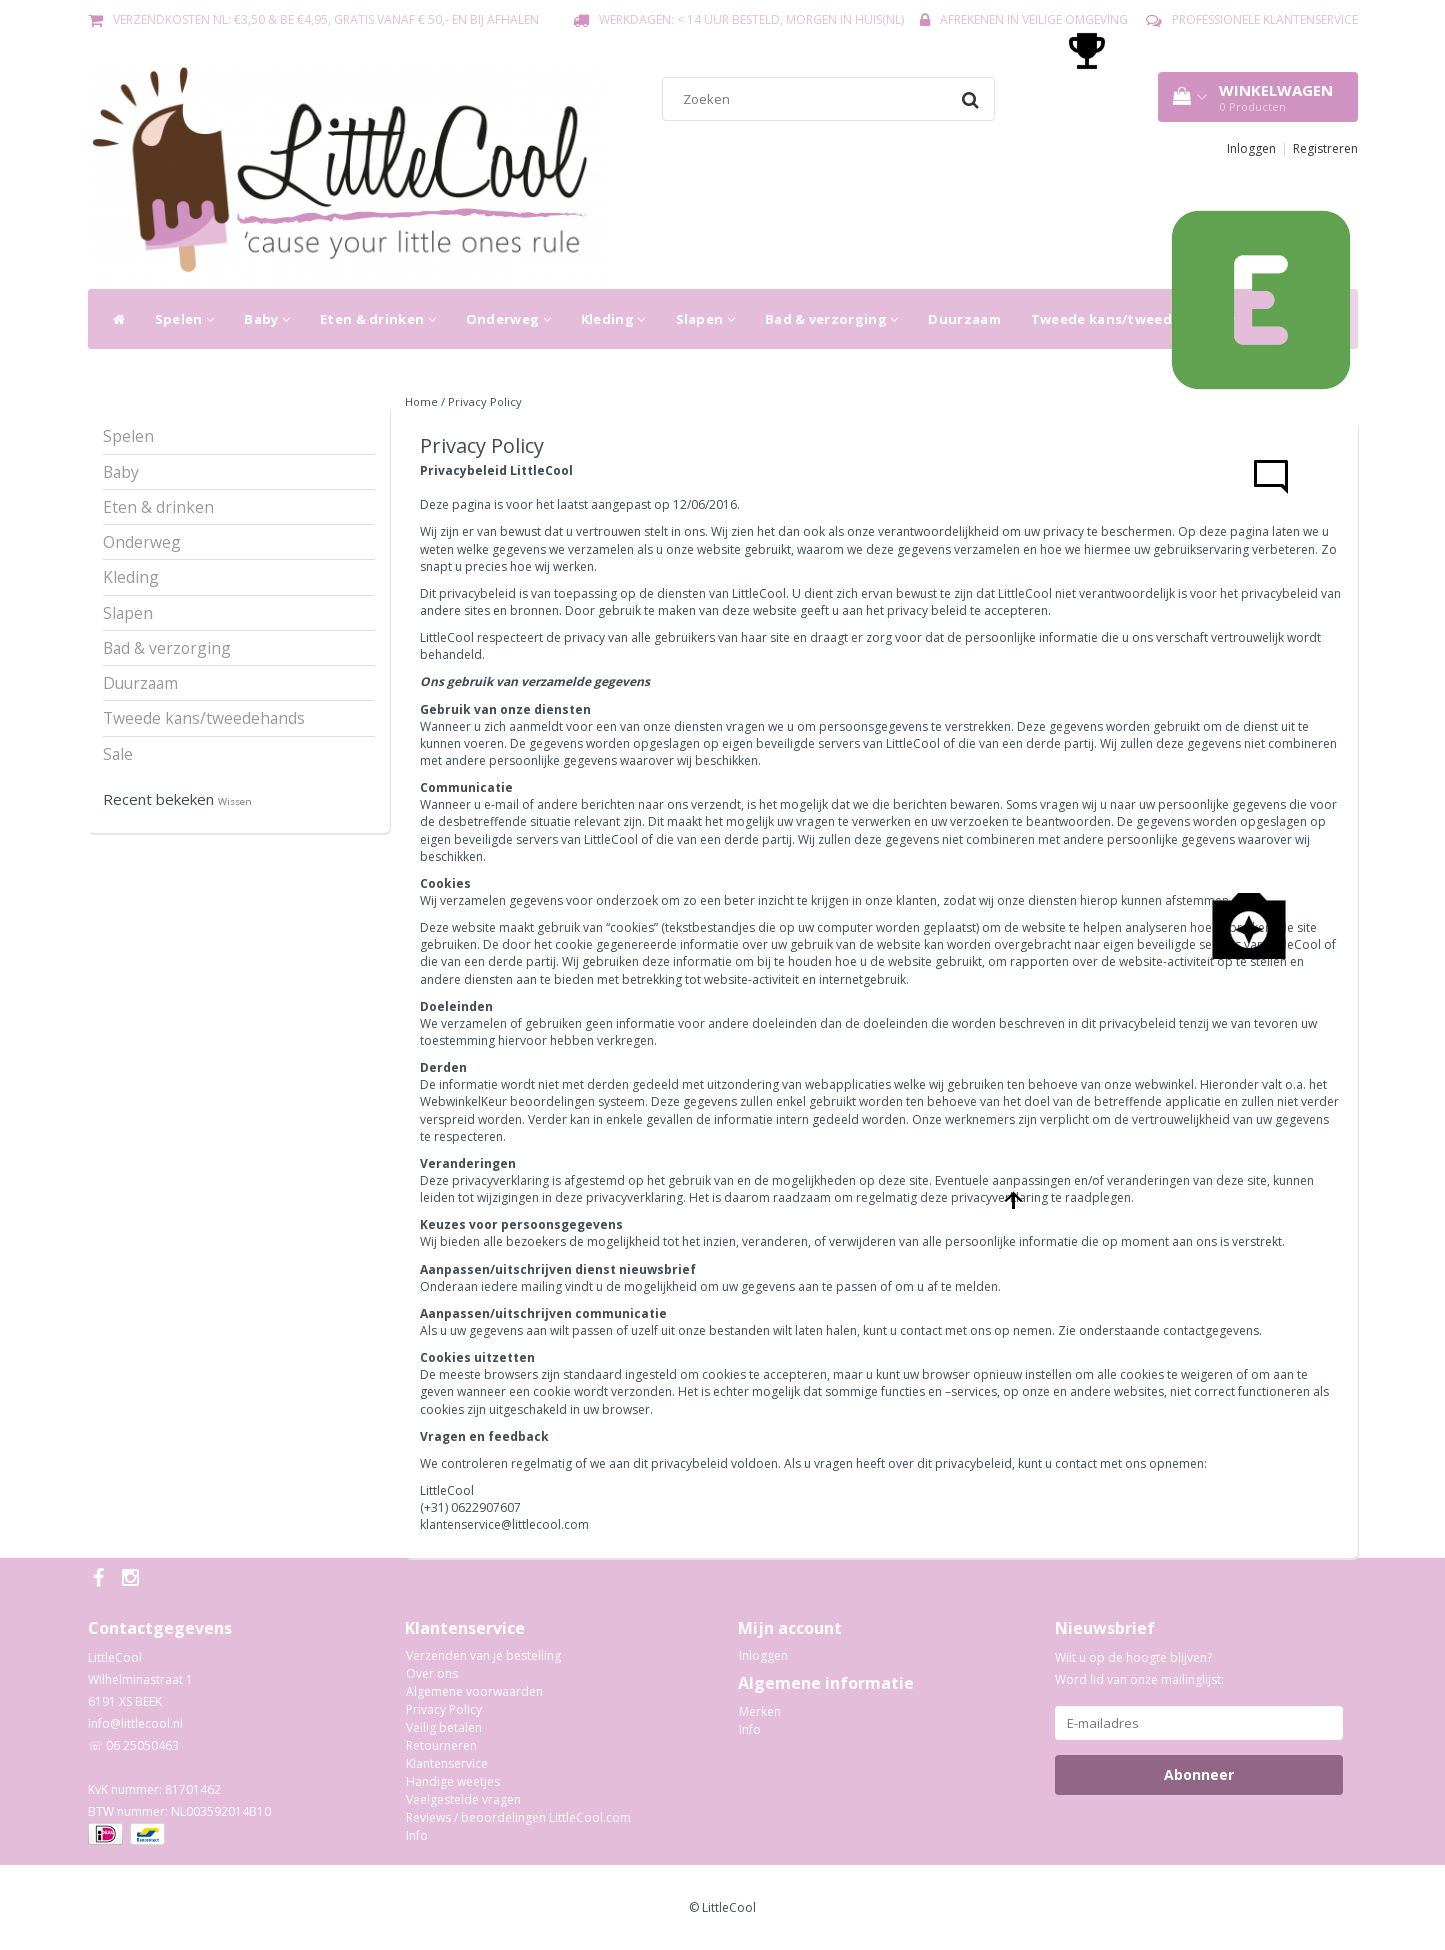 The image size is (1445, 1950). Describe the element at coordinates (1087, 51) in the screenshot. I see `view achievements or awards` at that location.